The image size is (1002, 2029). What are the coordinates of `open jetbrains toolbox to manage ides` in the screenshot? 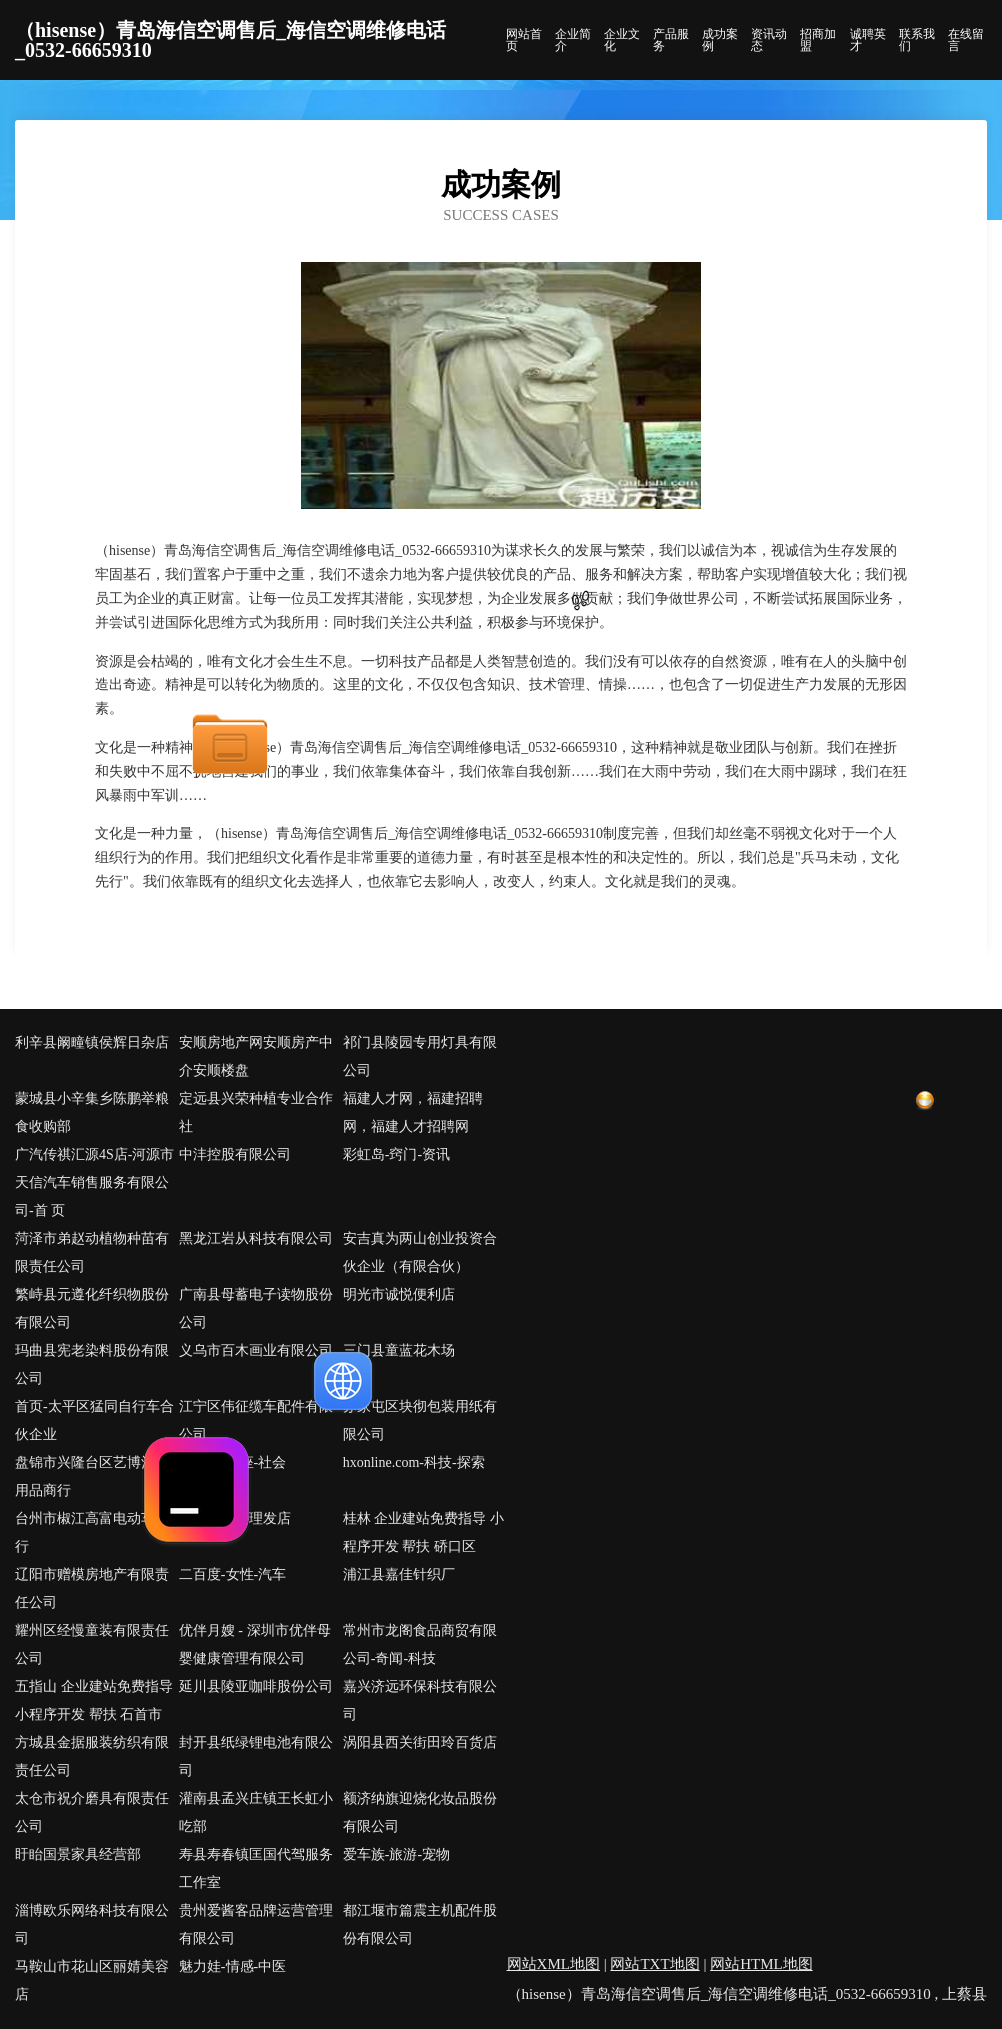 It's located at (196, 1489).